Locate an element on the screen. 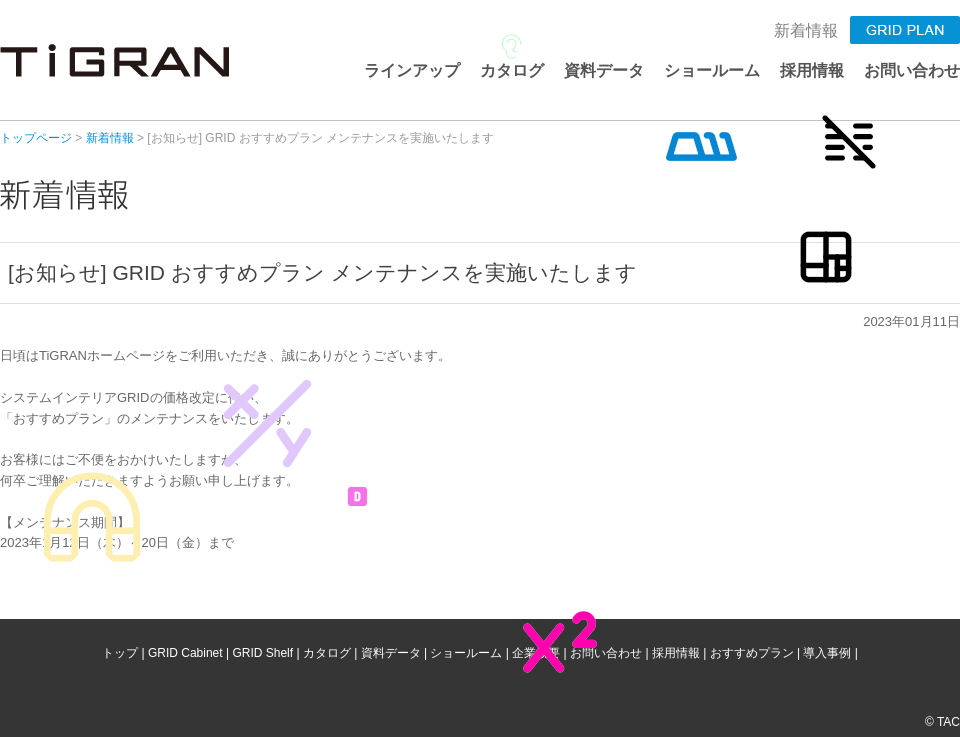 The image size is (960, 737). apply superscript formatting to selected text is located at coordinates (556, 648).